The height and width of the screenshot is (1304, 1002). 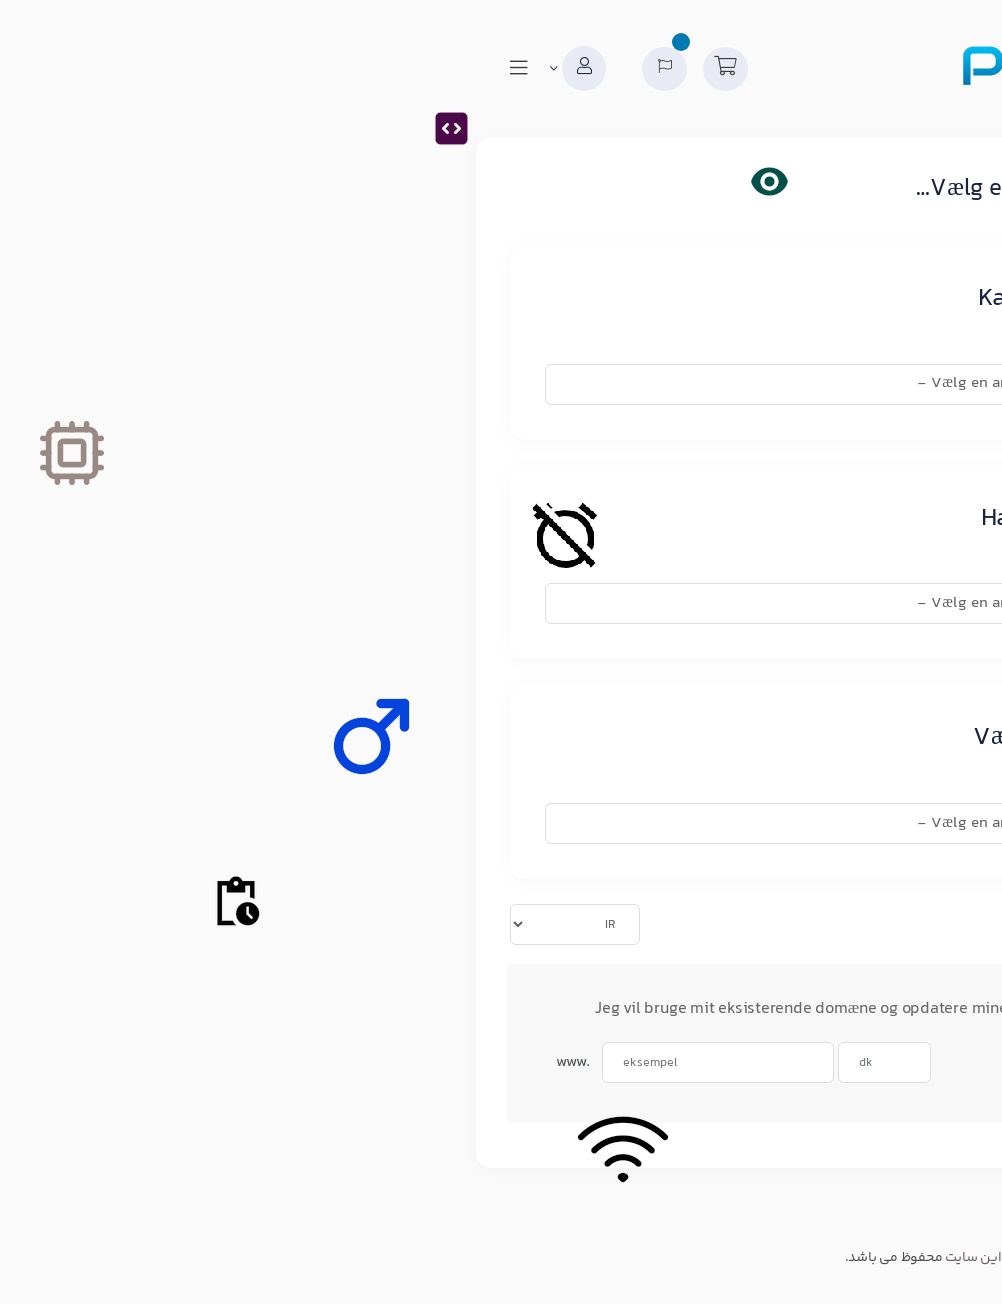 What do you see at coordinates (451, 128) in the screenshot?
I see `view or edit source code` at bounding box center [451, 128].